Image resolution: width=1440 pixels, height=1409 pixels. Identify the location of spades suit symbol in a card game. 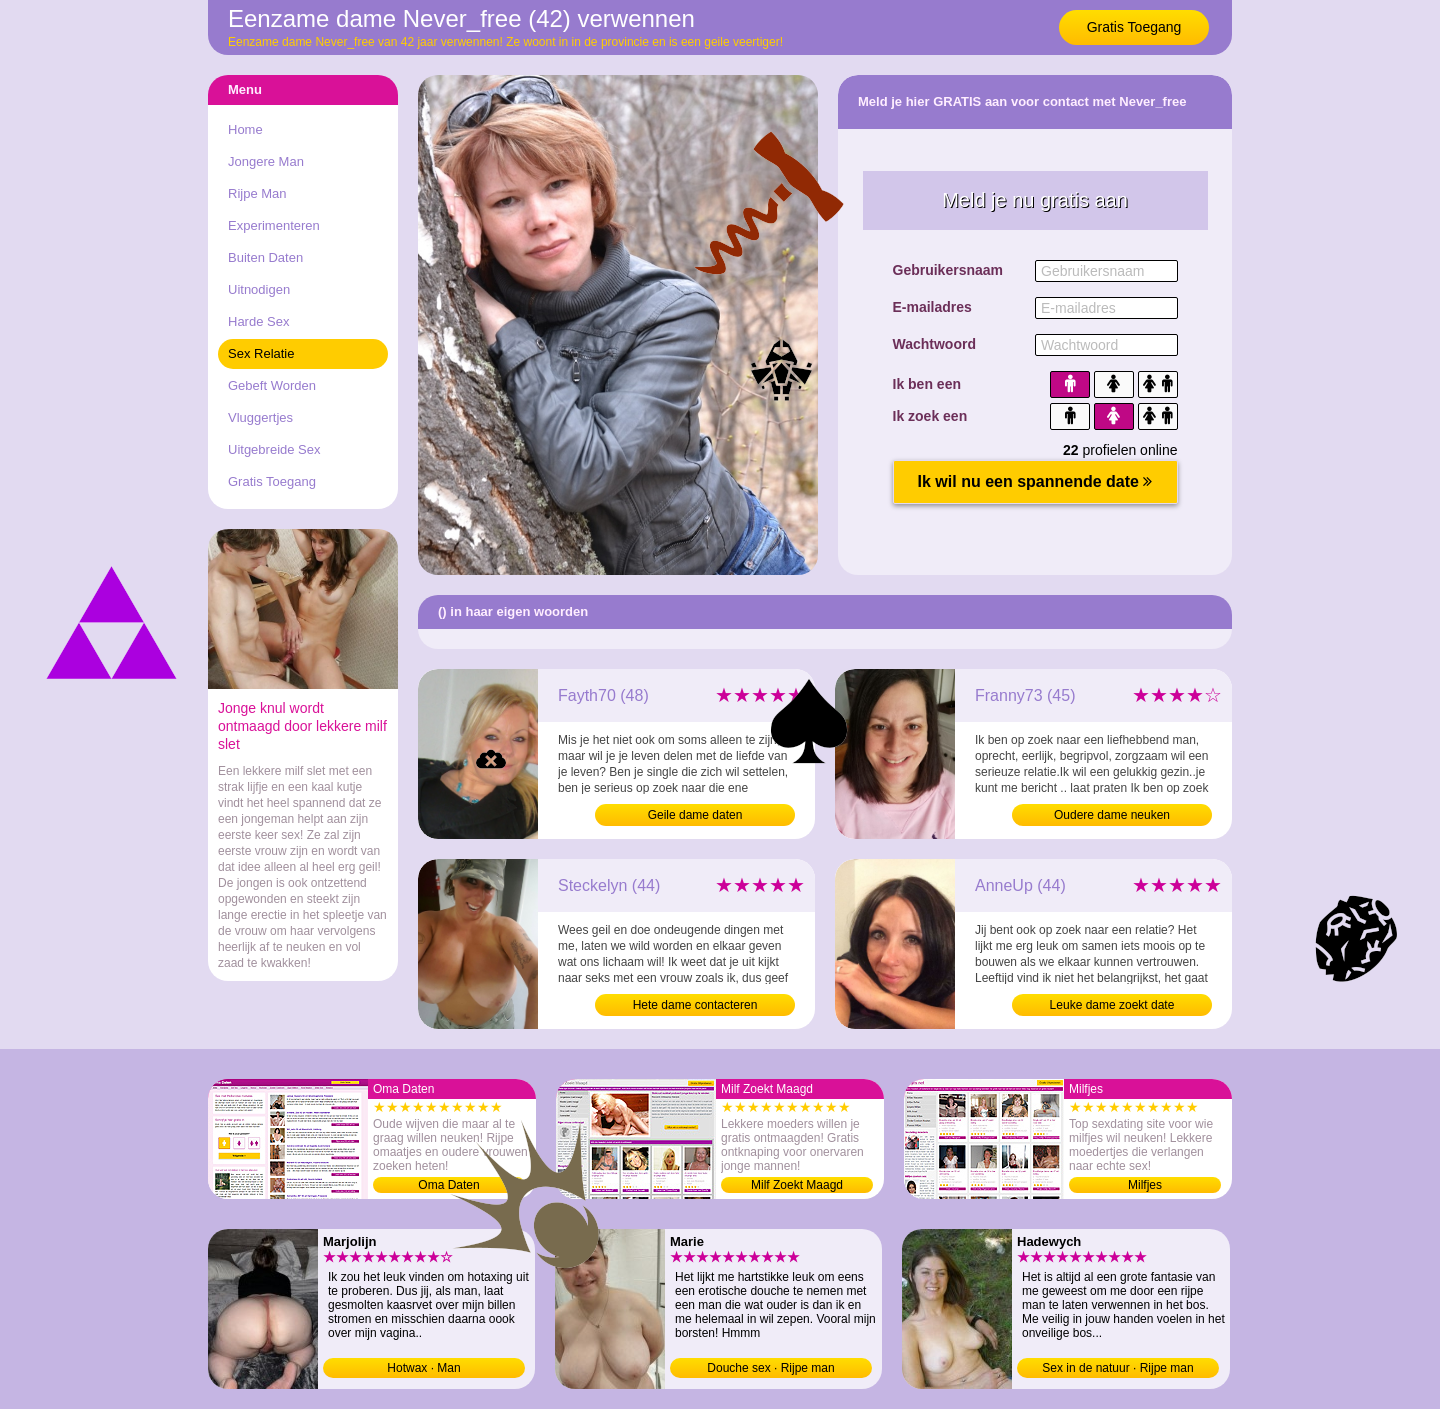
(809, 721).